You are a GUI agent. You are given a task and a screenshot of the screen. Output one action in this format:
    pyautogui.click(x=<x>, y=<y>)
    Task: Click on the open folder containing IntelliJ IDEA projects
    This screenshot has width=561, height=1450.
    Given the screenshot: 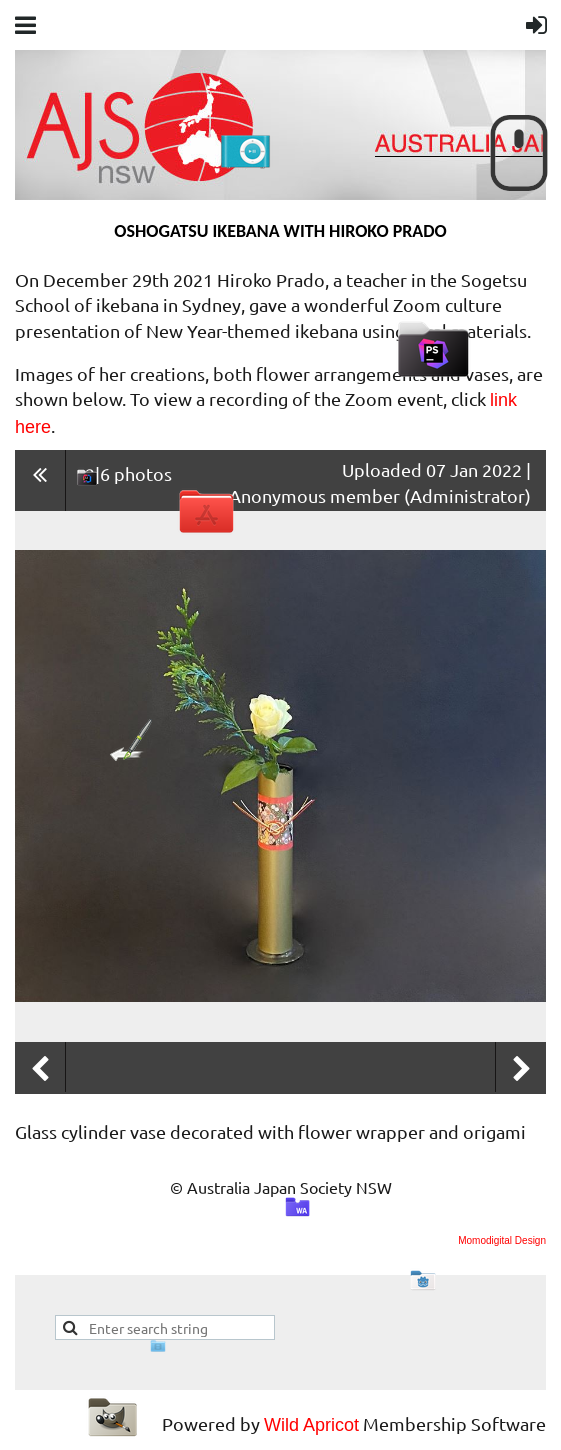 What is the action you would take?
    pyautogui.click(x=87, y=478)
    